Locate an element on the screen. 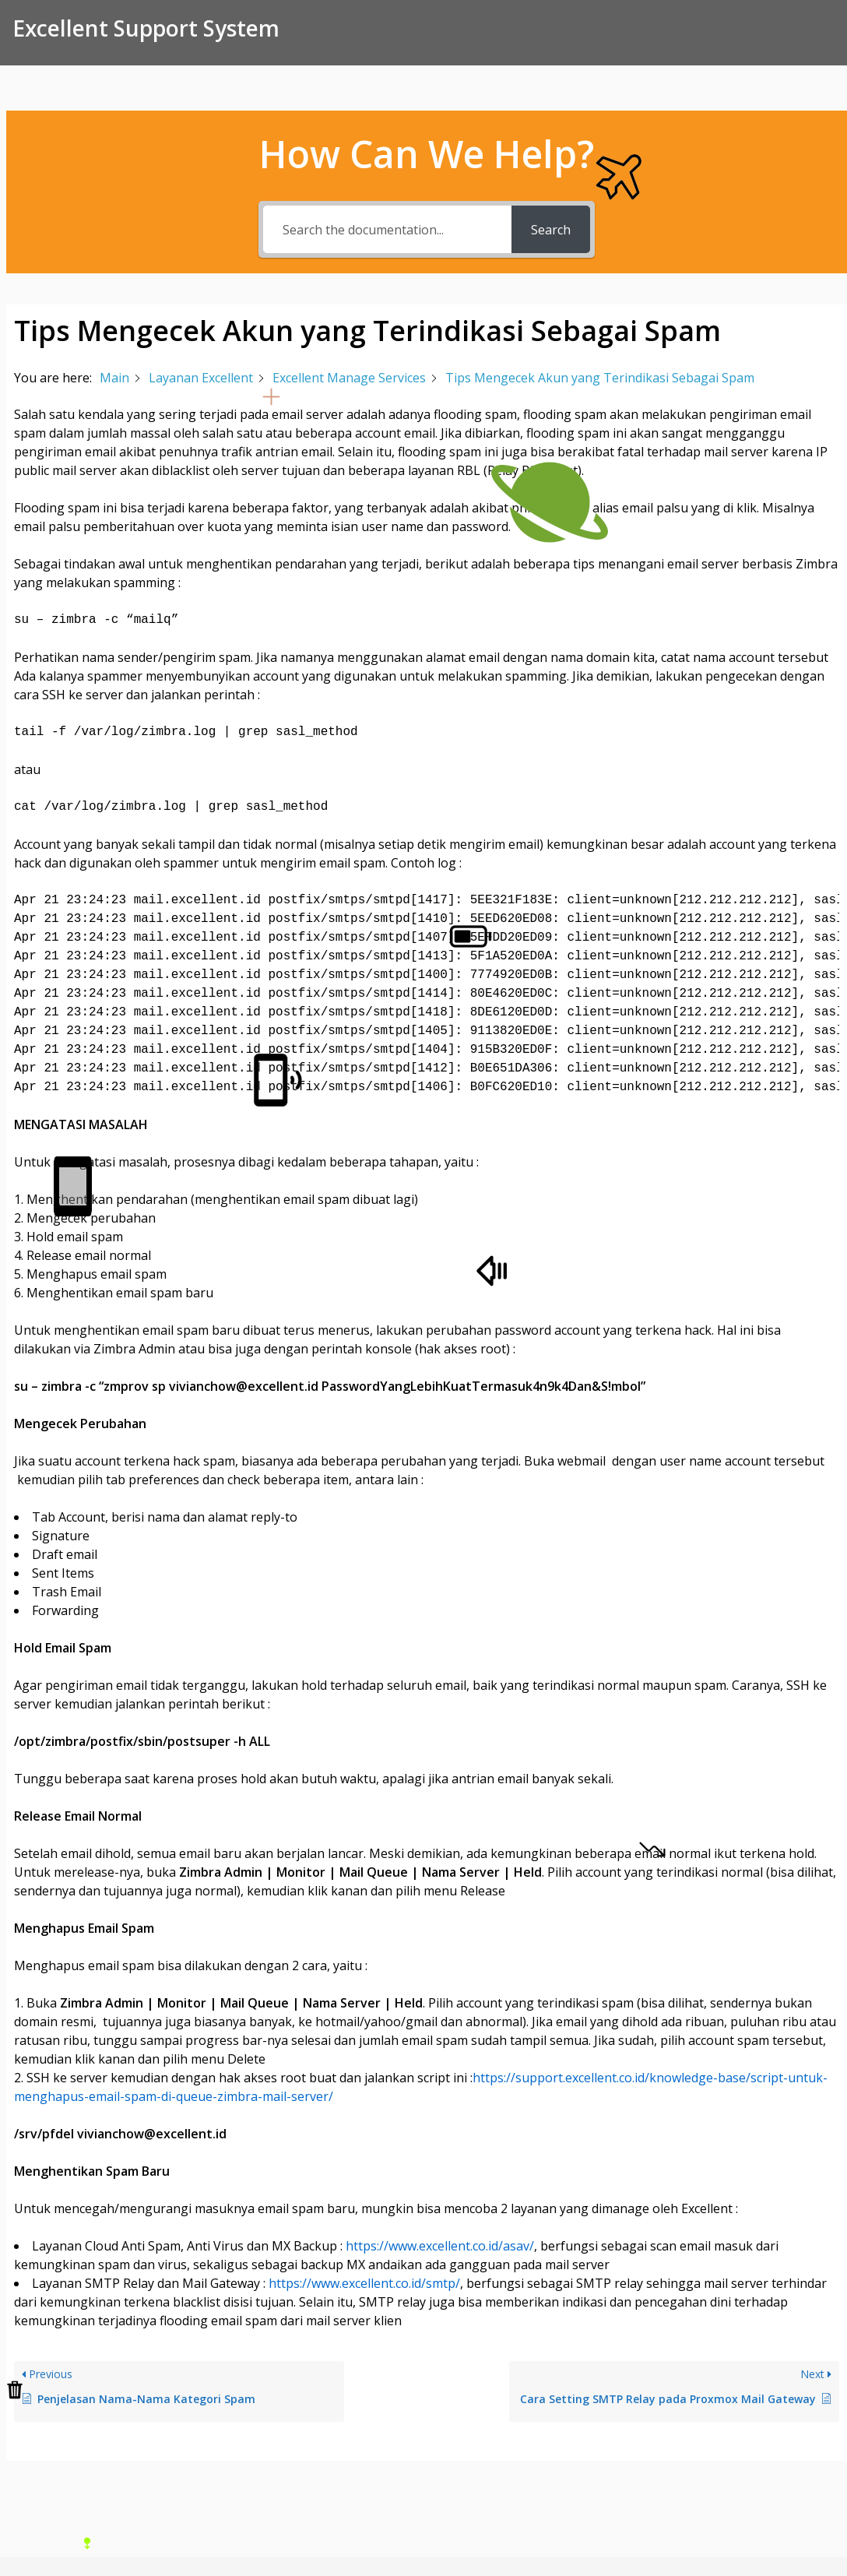 The height and width of the screenshot is (2576, 847). explore global or worldwide content is located at coordinates (550, 502).